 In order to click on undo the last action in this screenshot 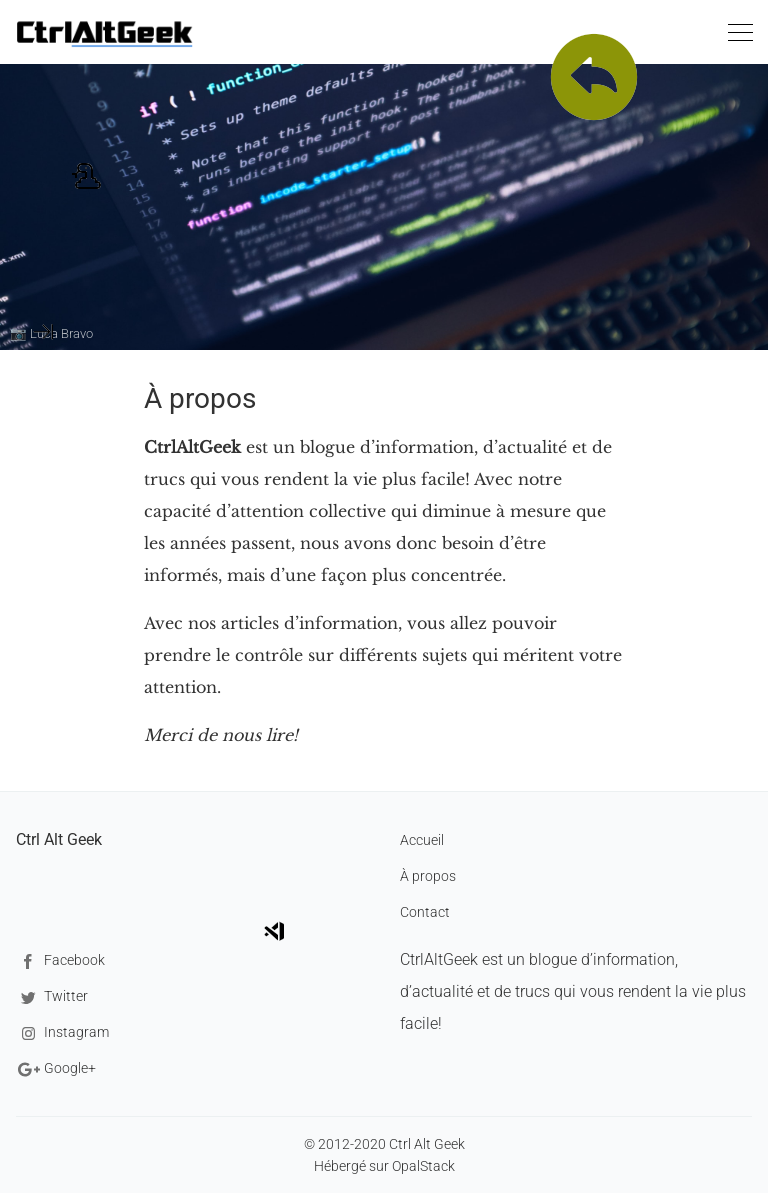, I will do `click(594, 77)`.